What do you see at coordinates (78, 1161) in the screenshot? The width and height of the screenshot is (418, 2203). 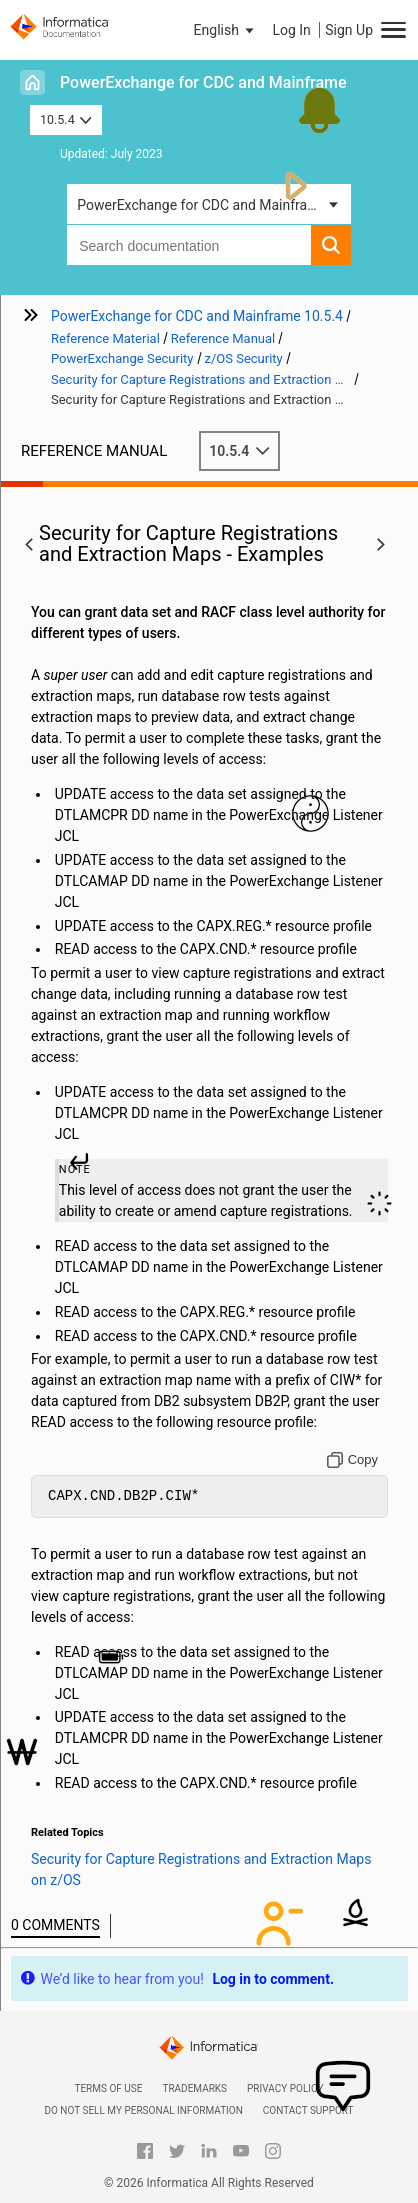 I see `return or enter key` at bounding box center [78, 1161].